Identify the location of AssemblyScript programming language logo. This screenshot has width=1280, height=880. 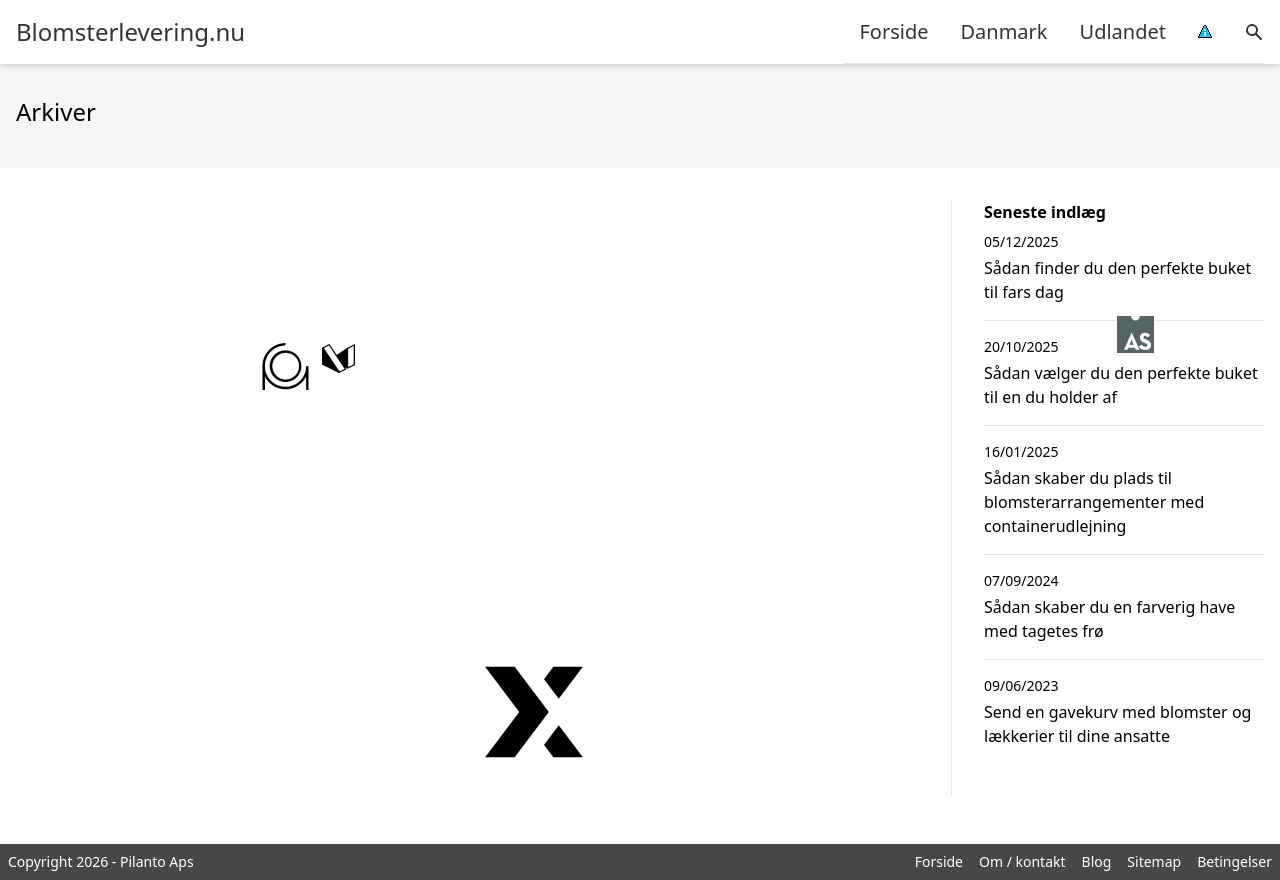
(1135, 334).